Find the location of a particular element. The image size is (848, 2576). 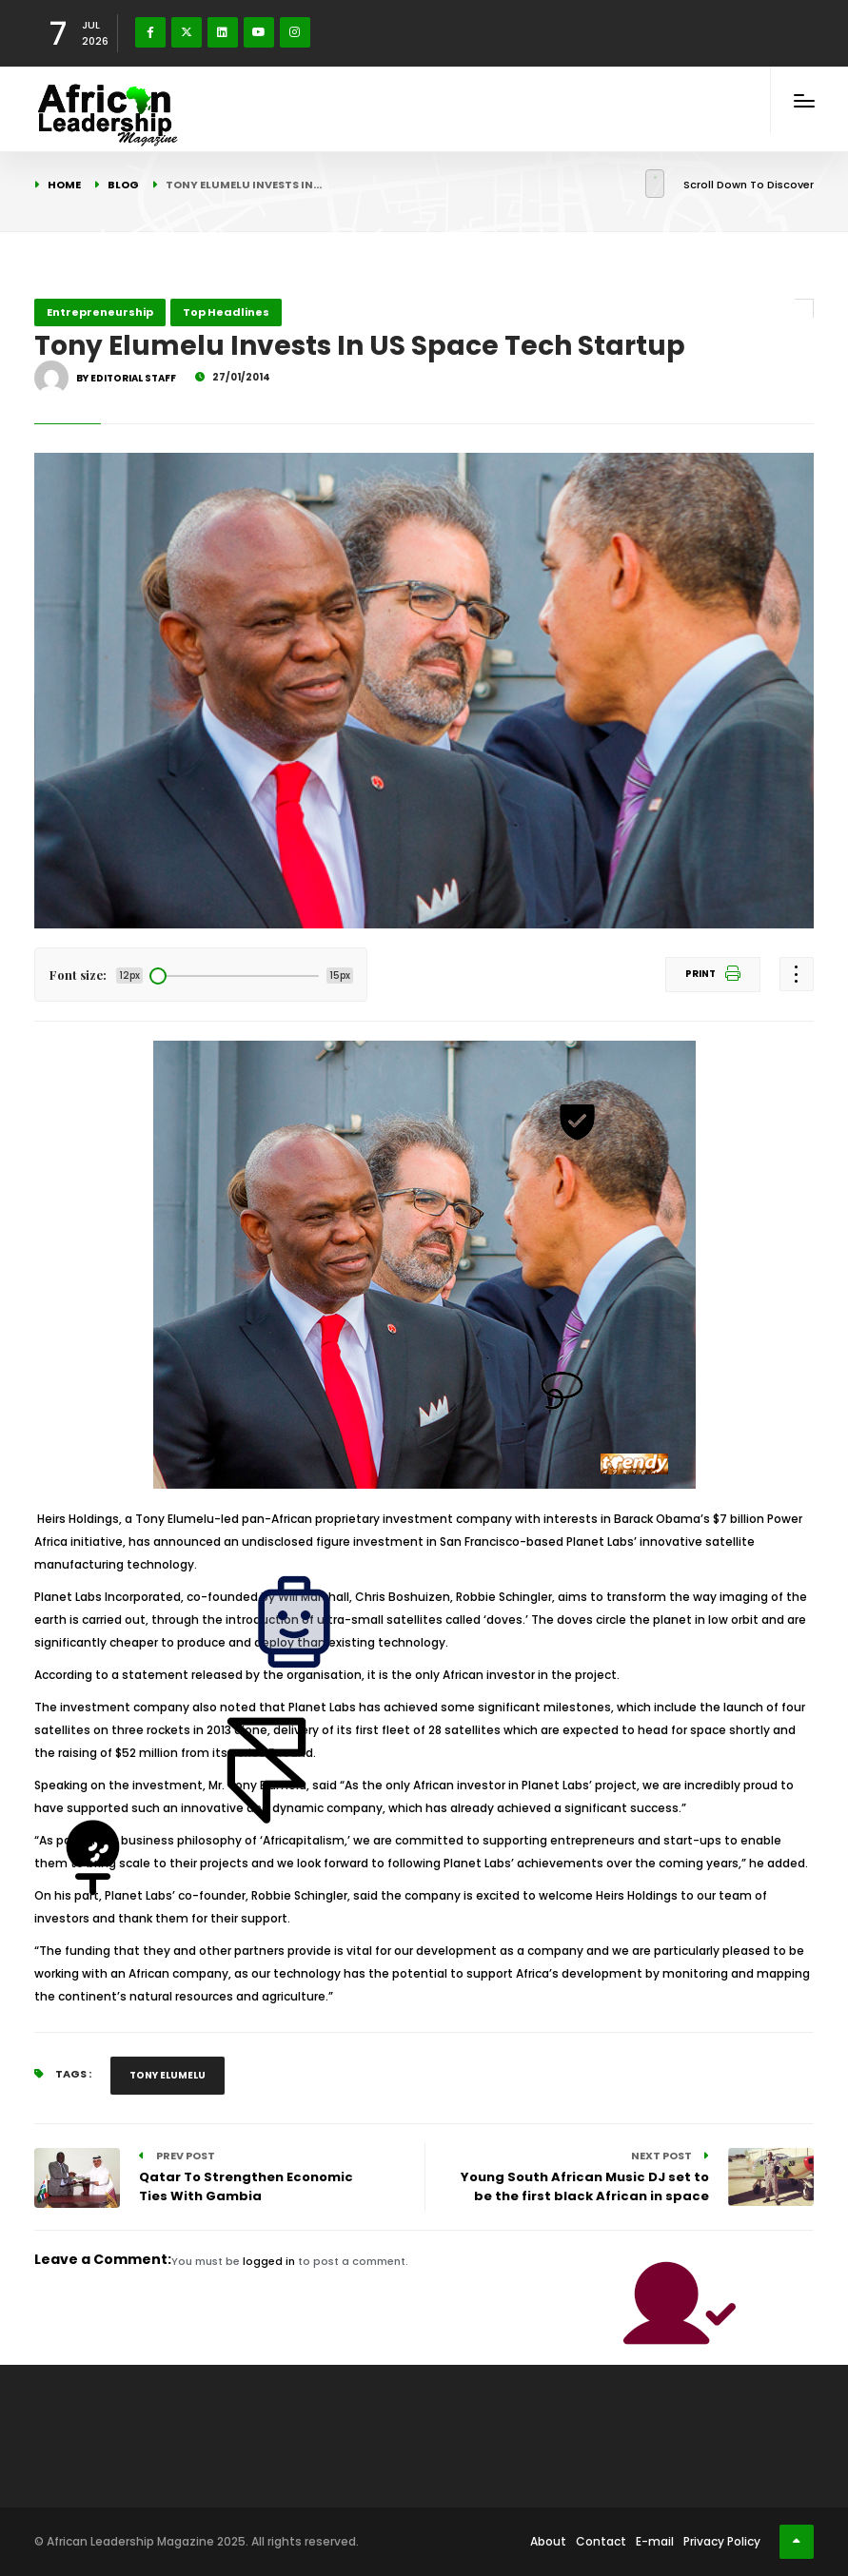

user verified or approved is located at coordinates (676, 2307).